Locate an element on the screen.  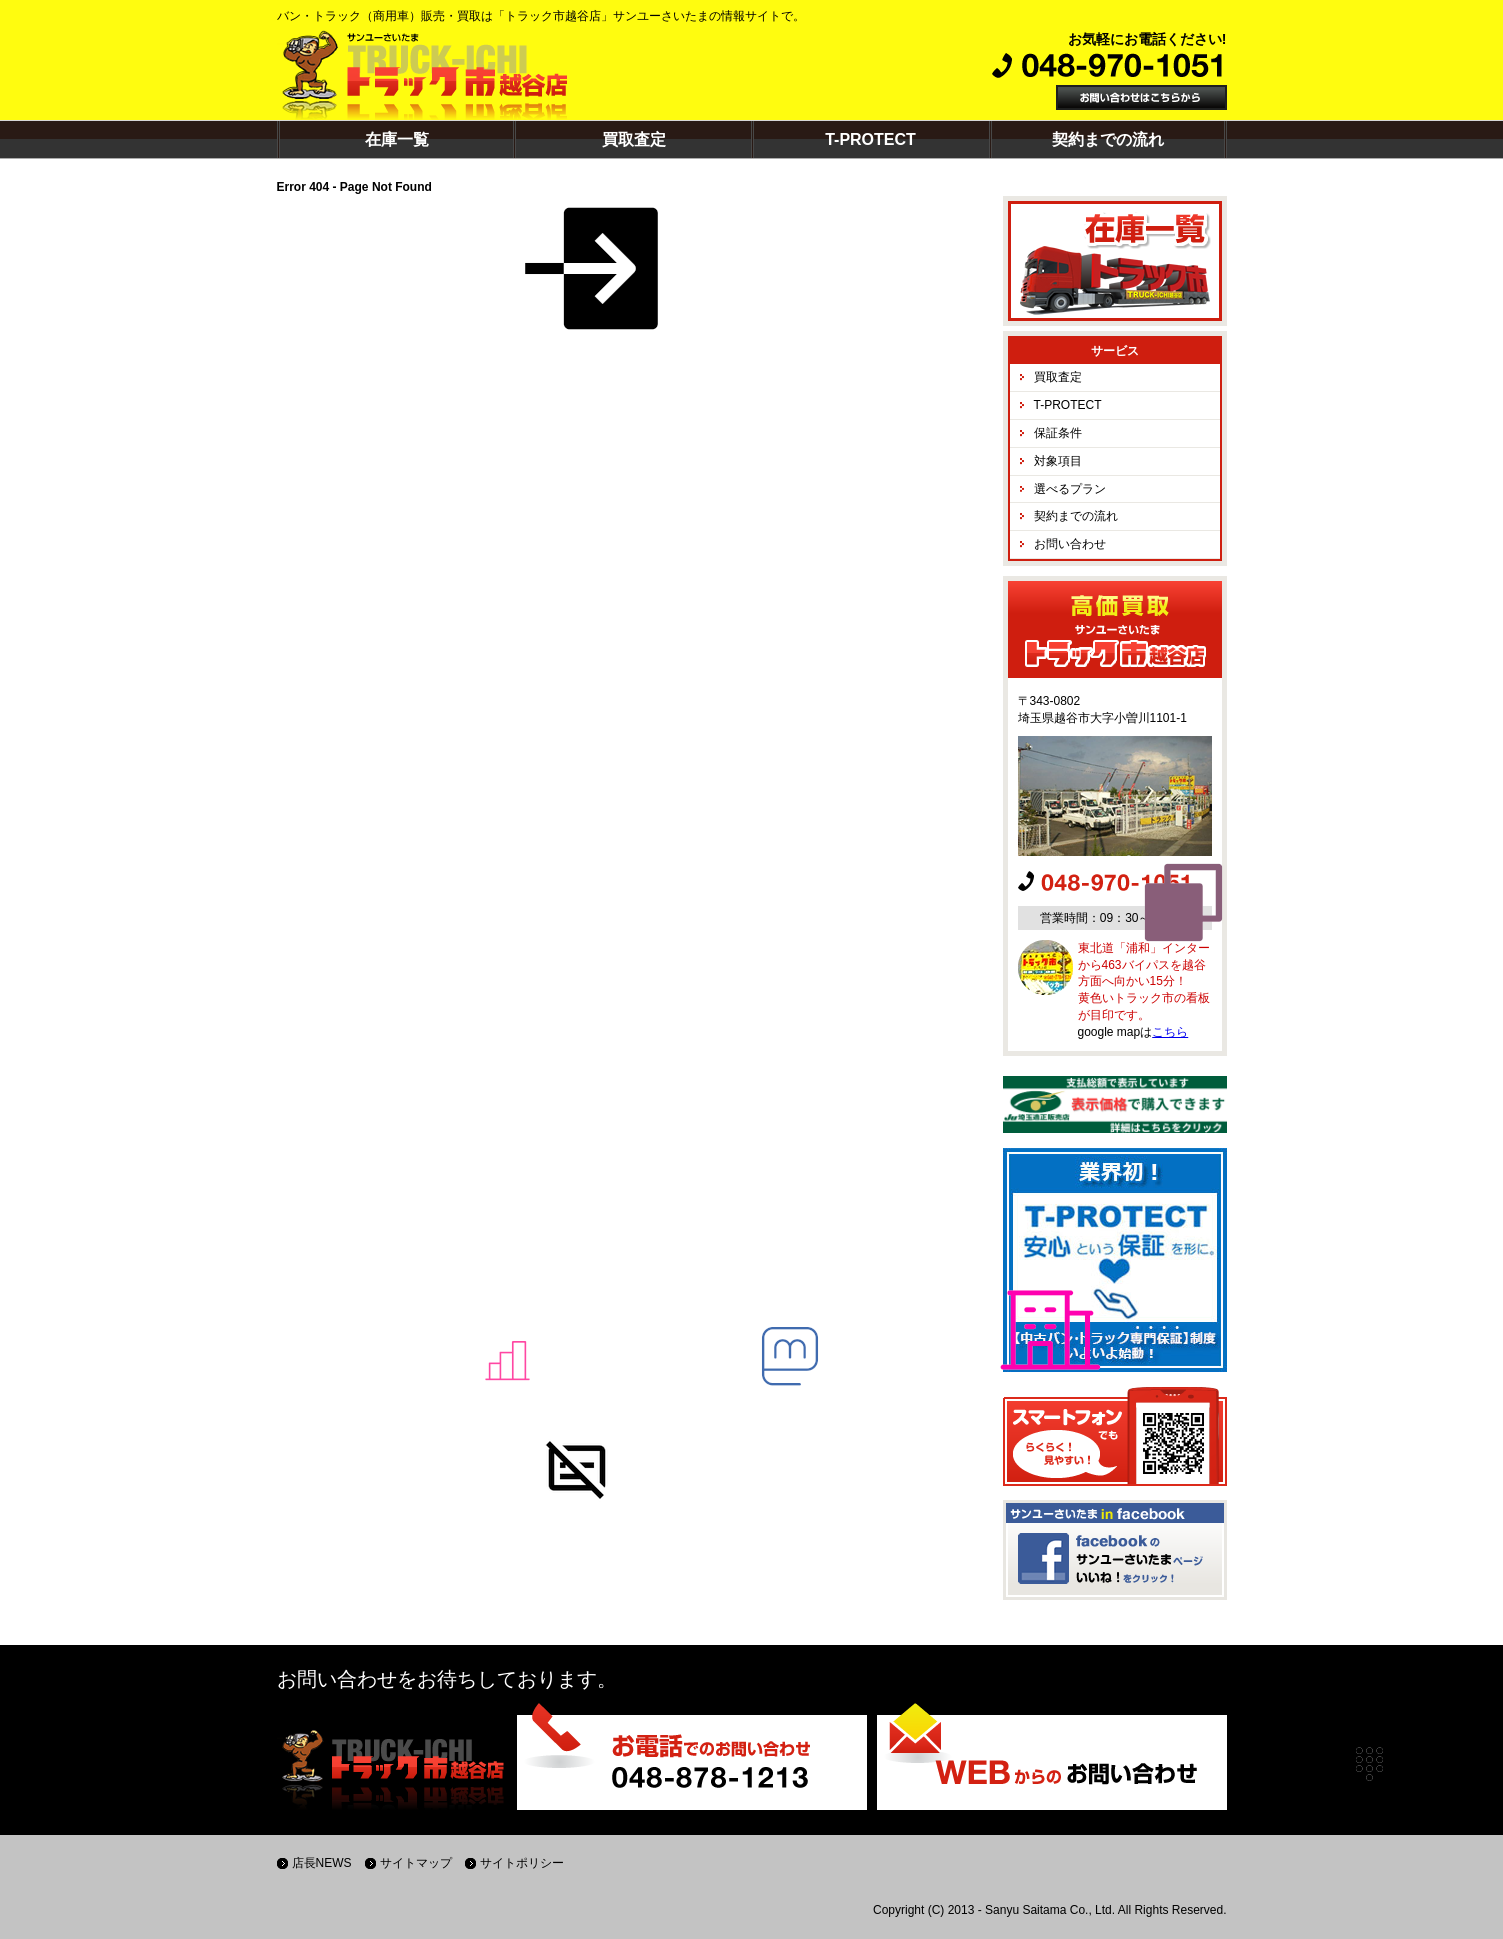
log in to your account is located at coordinates (591, 268).